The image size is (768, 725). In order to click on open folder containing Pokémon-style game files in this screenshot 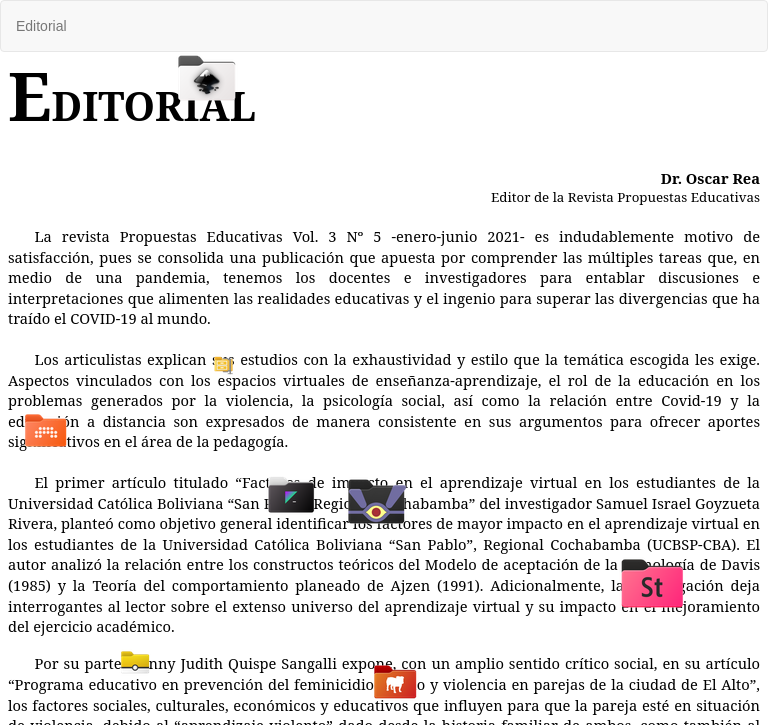, I will do `click(376, 503)`.